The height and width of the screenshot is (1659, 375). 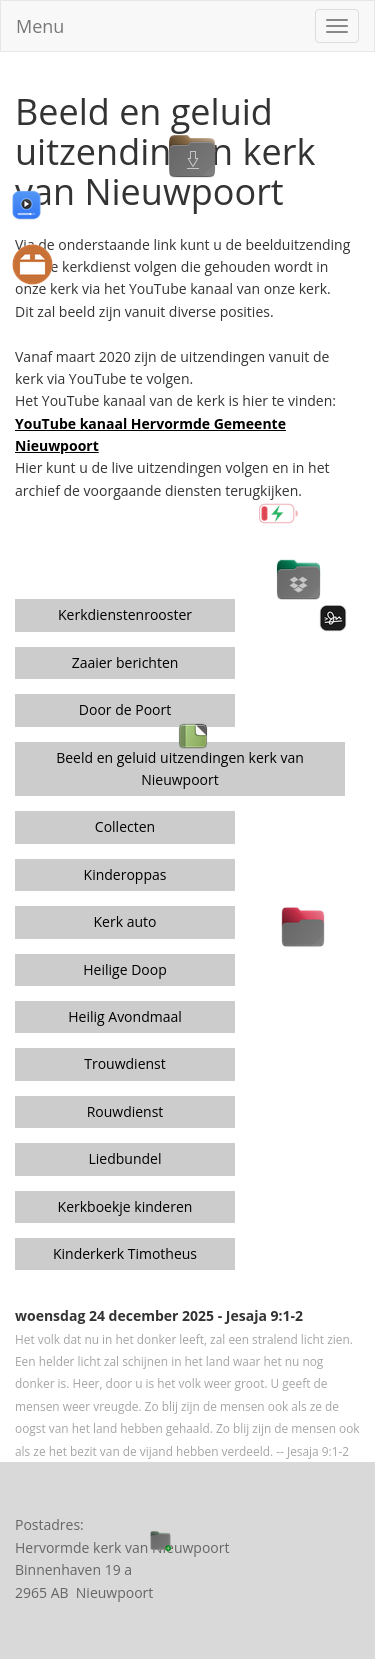 I want to click on indicates a packaged or bundled item, so click(x=32, y=264).